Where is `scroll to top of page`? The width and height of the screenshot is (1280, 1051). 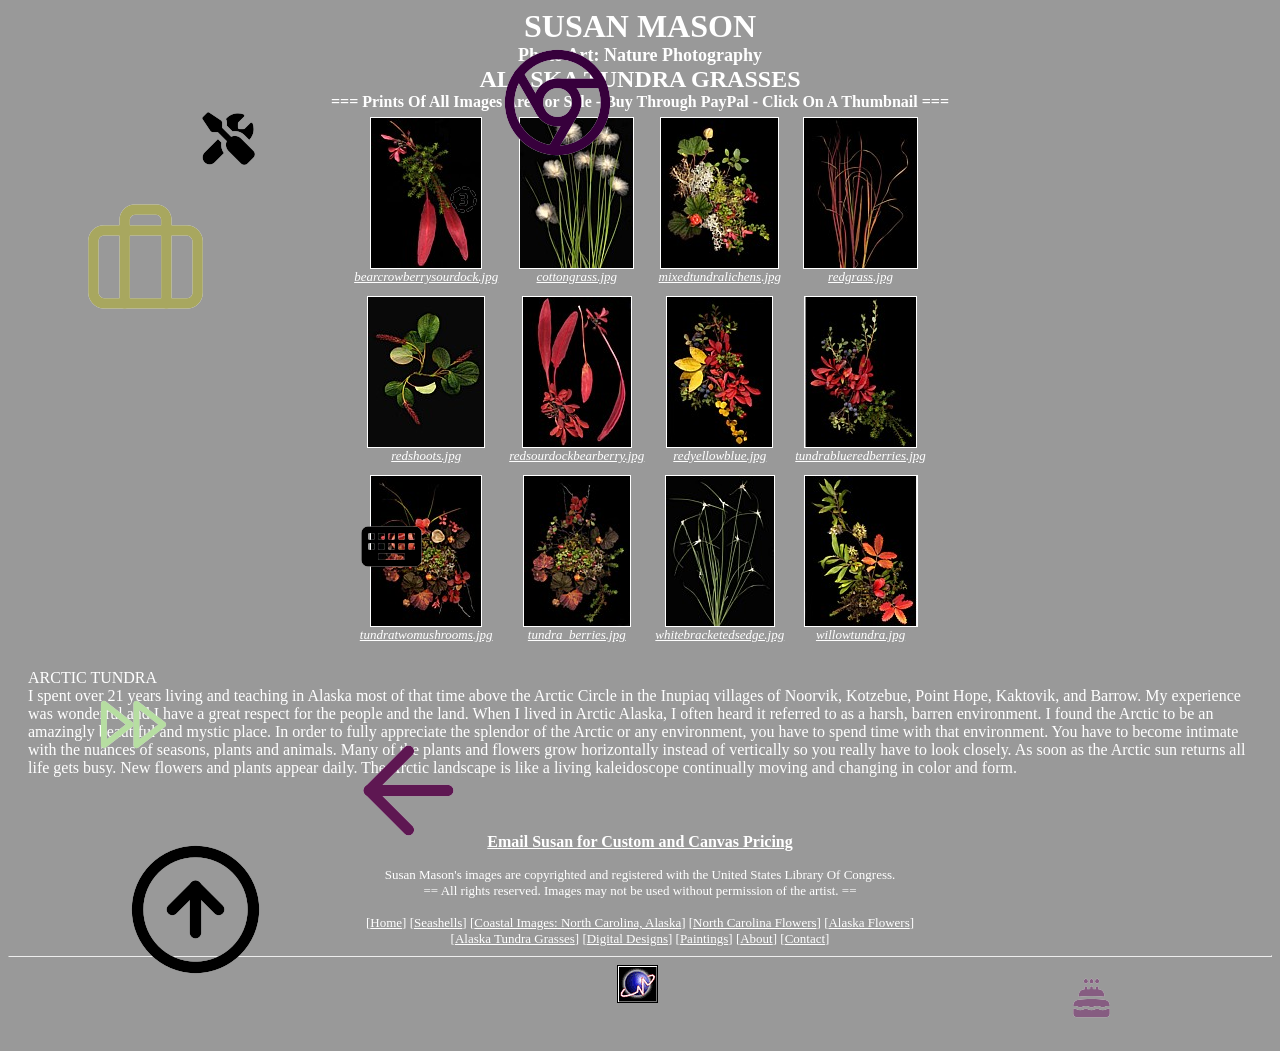 scroll to top of page is located at coordinates (195, 909).